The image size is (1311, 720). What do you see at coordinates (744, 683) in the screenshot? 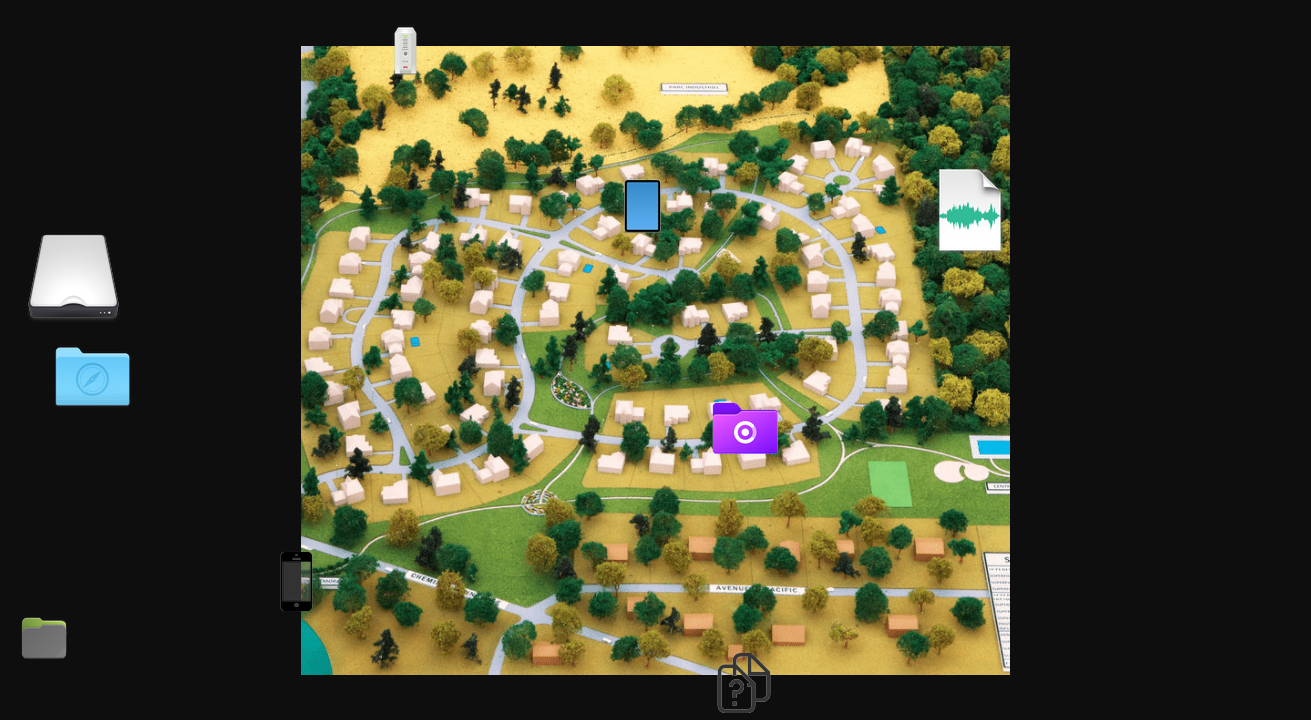
I see `access frequently asked questions` at bounding box center [744, 683].